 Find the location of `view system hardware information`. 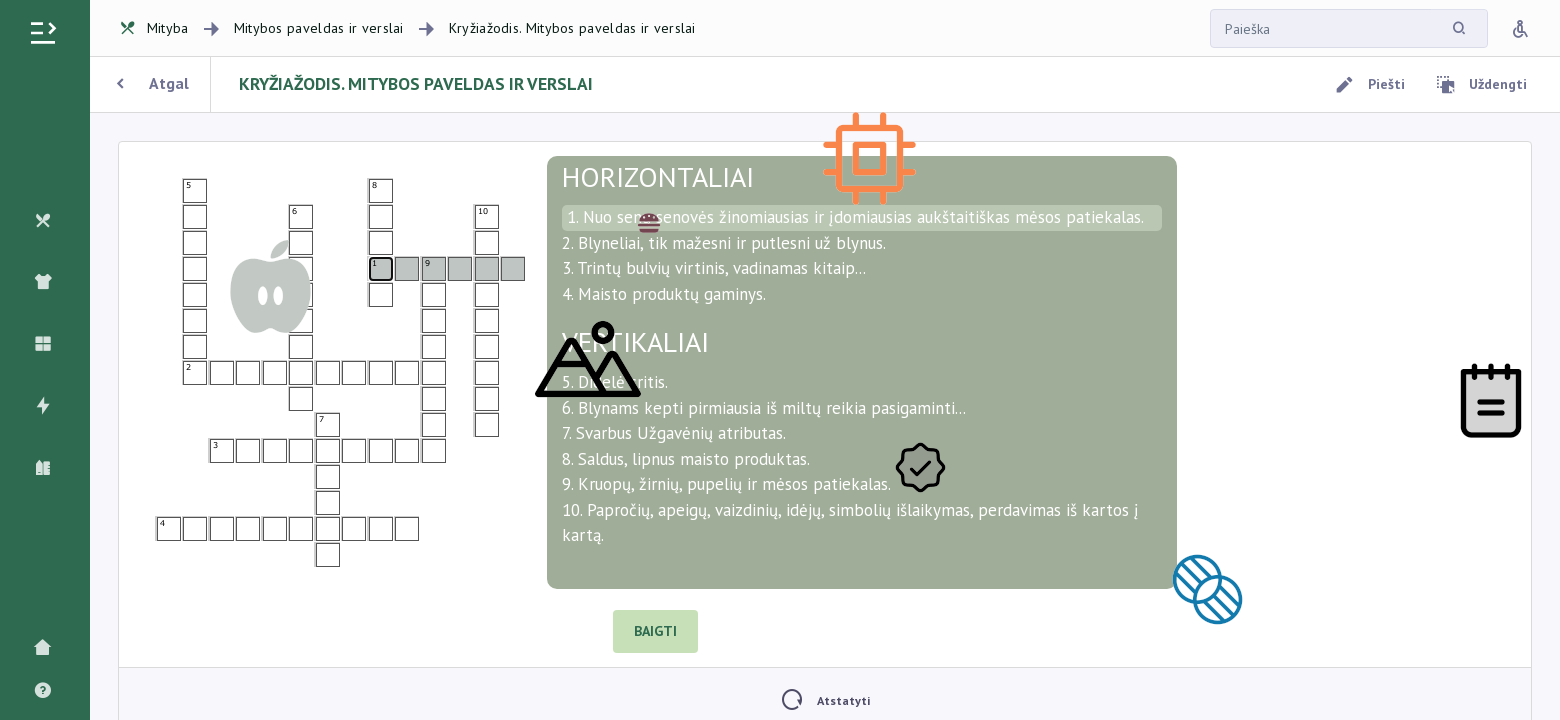

view system hardware information is located at coordinates (869, 158).